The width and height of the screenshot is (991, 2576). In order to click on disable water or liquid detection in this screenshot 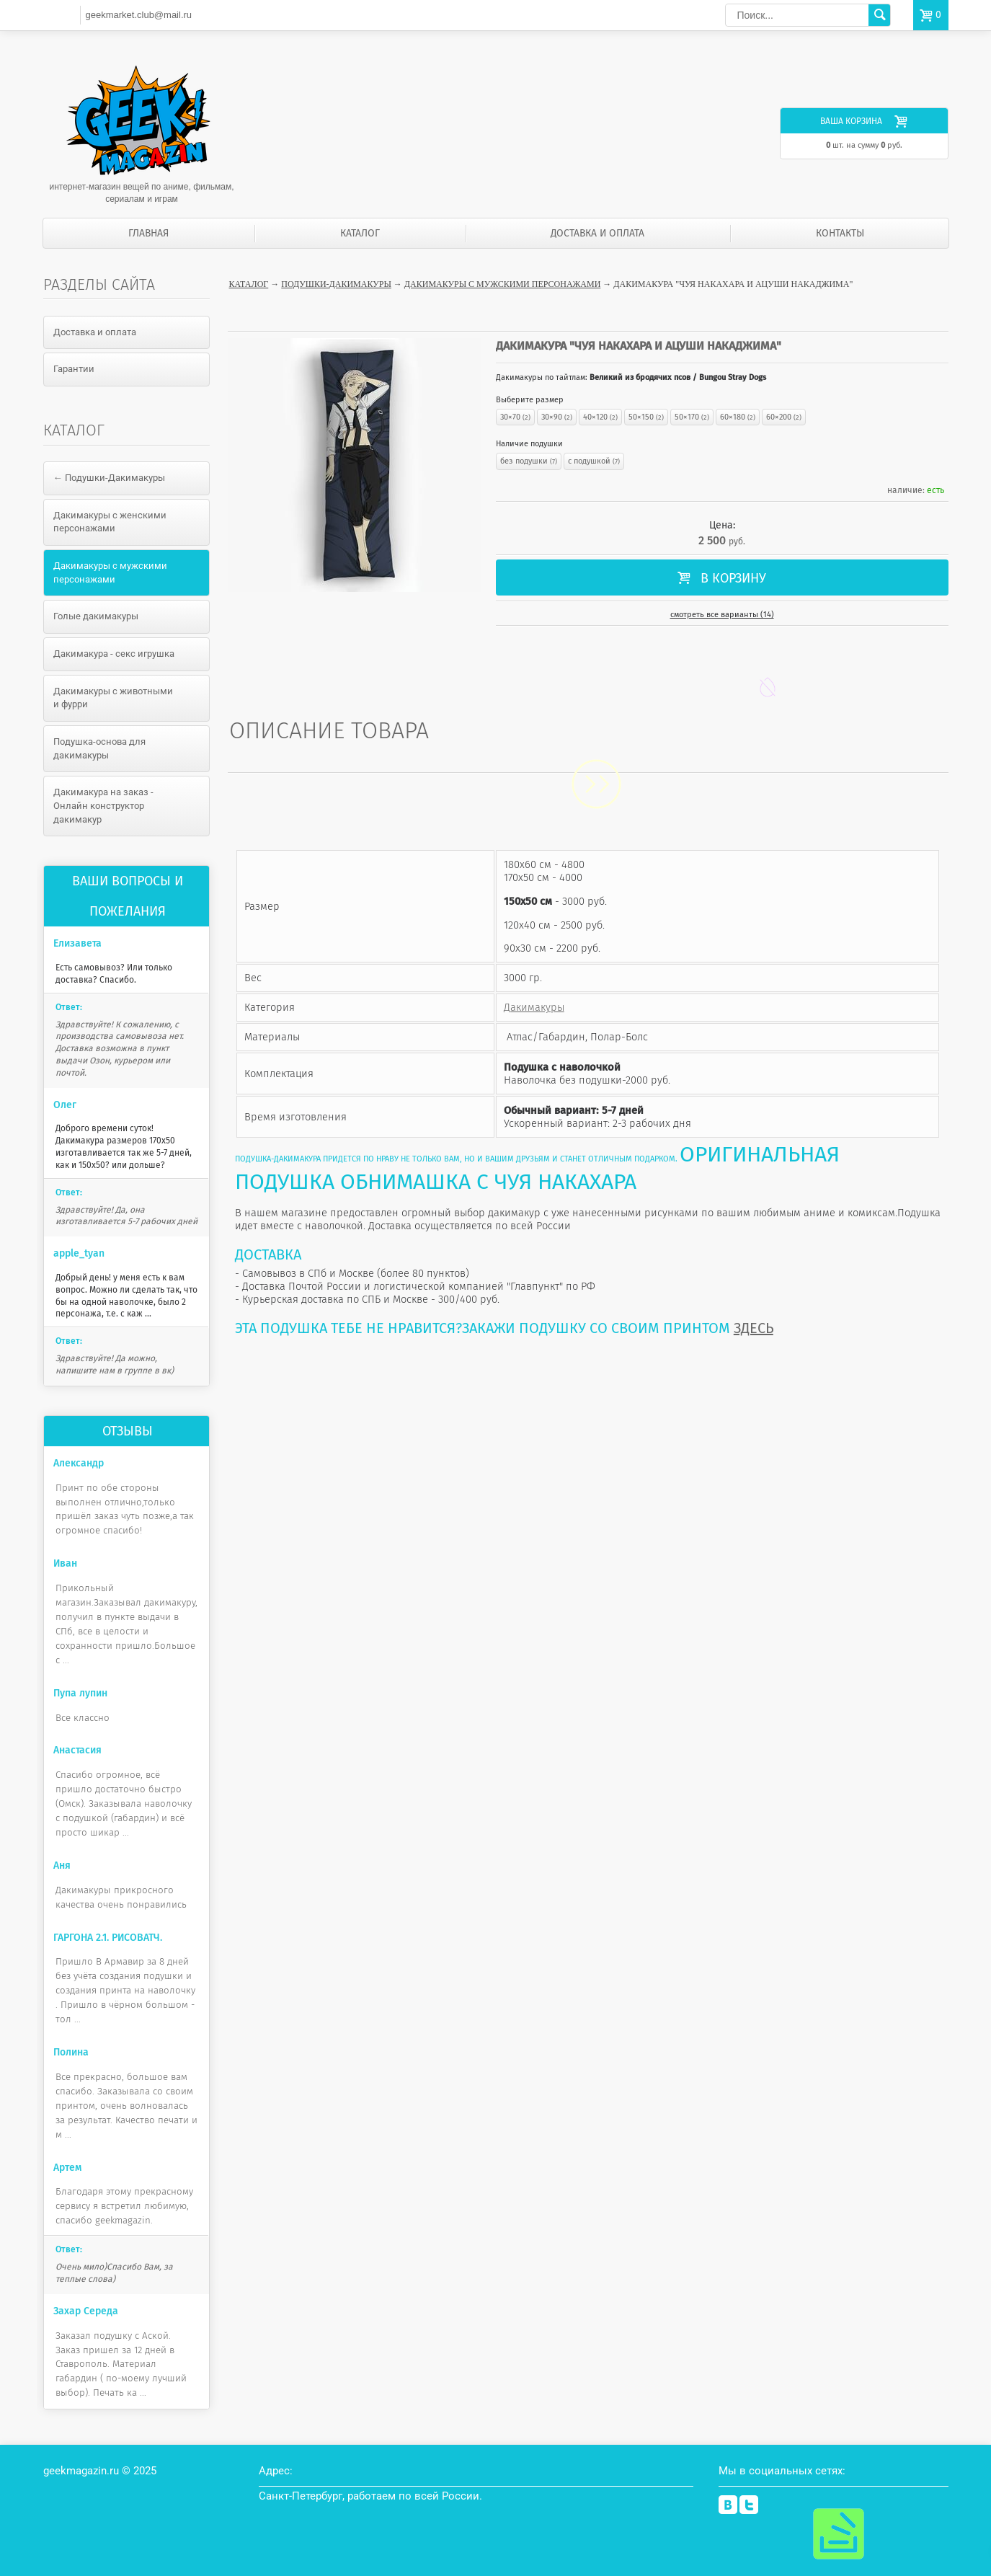, I will do `click(768, 688)`.